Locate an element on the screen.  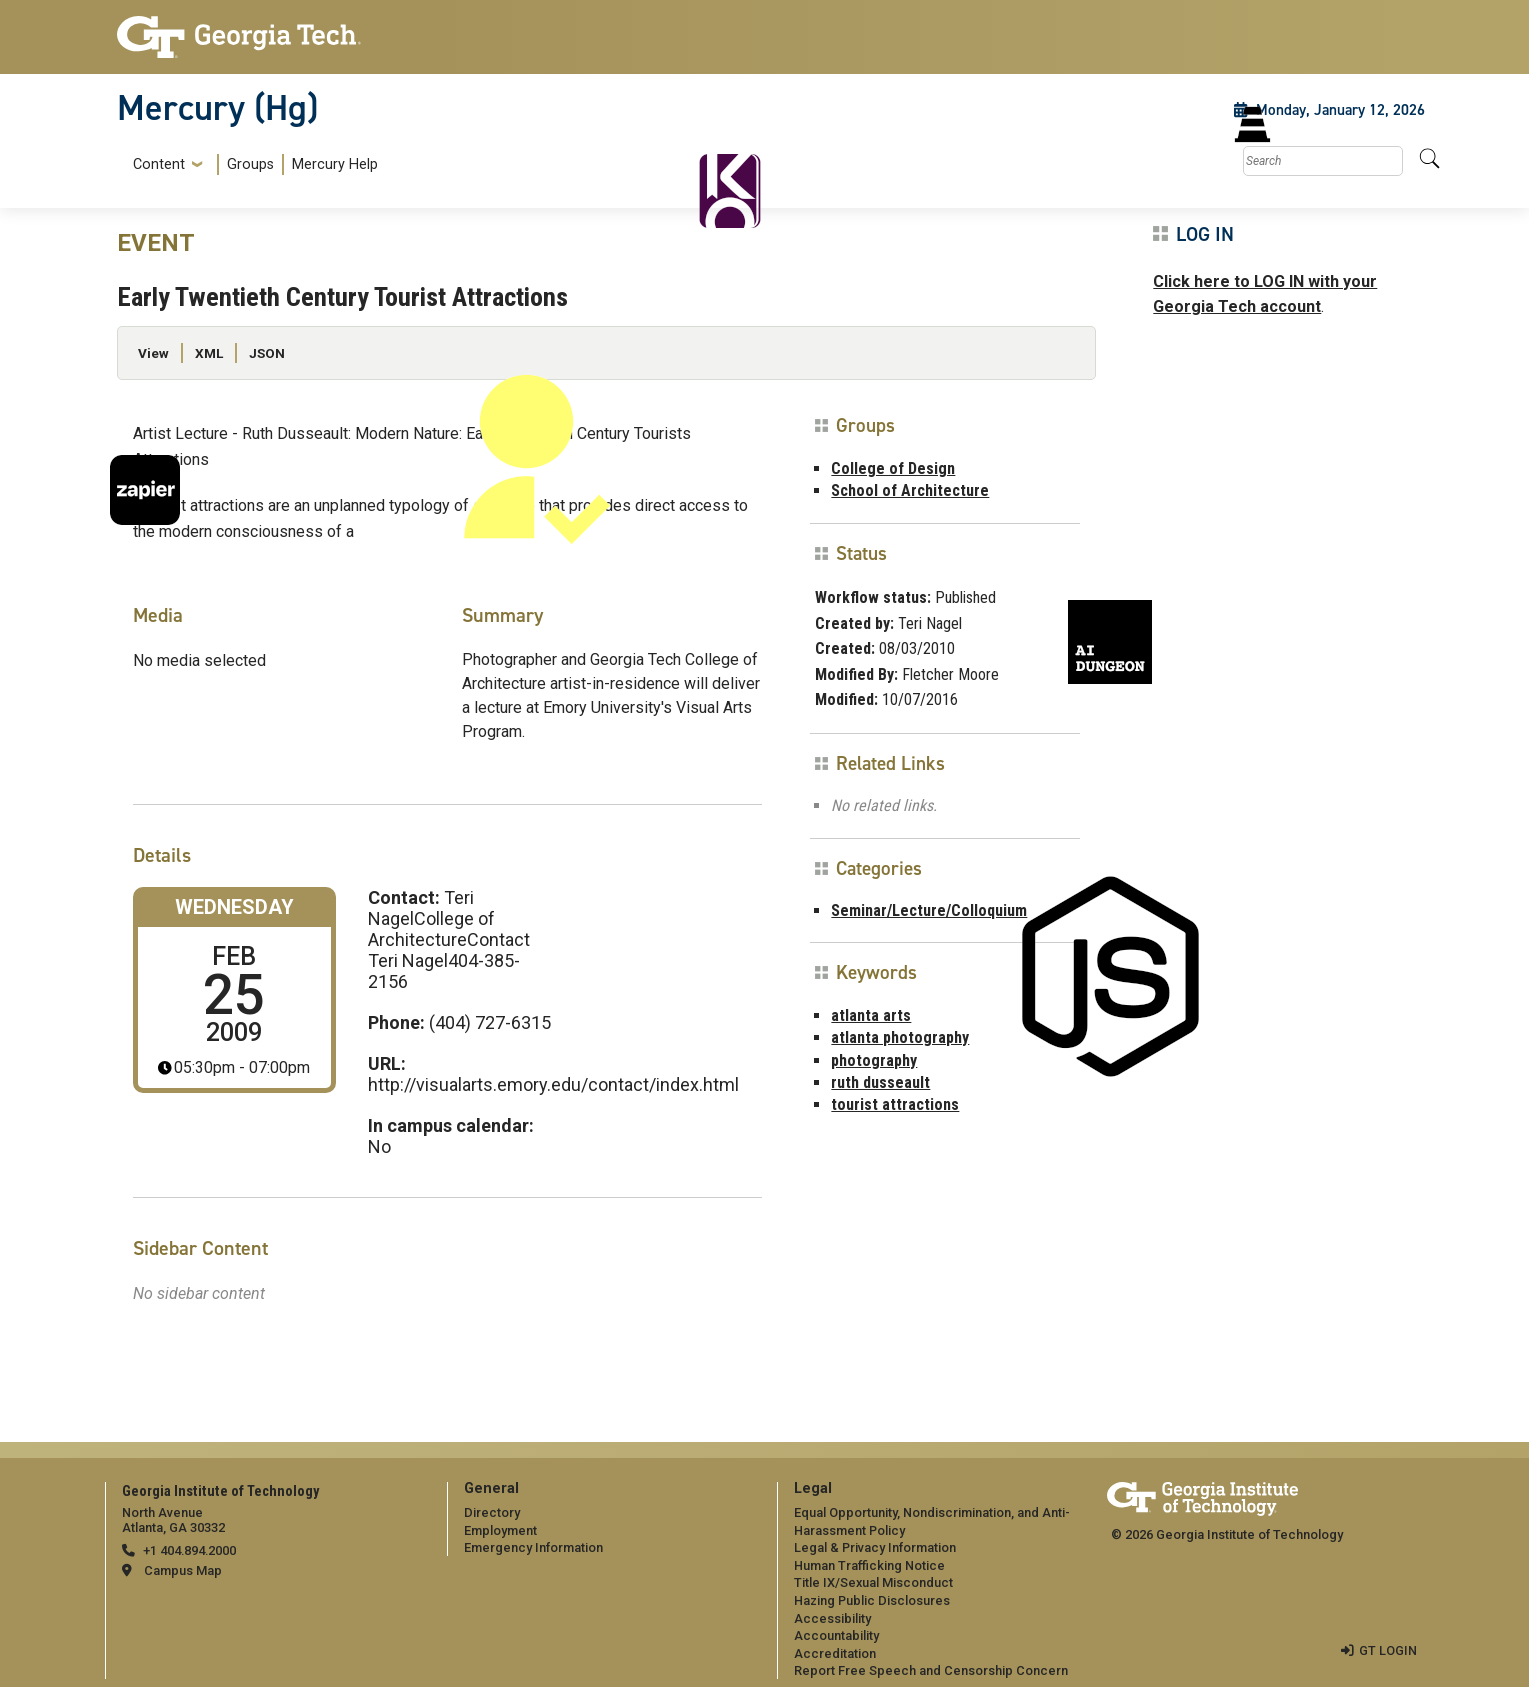
indicates a road closure or blocked route is located at coordinates (1252, 124).